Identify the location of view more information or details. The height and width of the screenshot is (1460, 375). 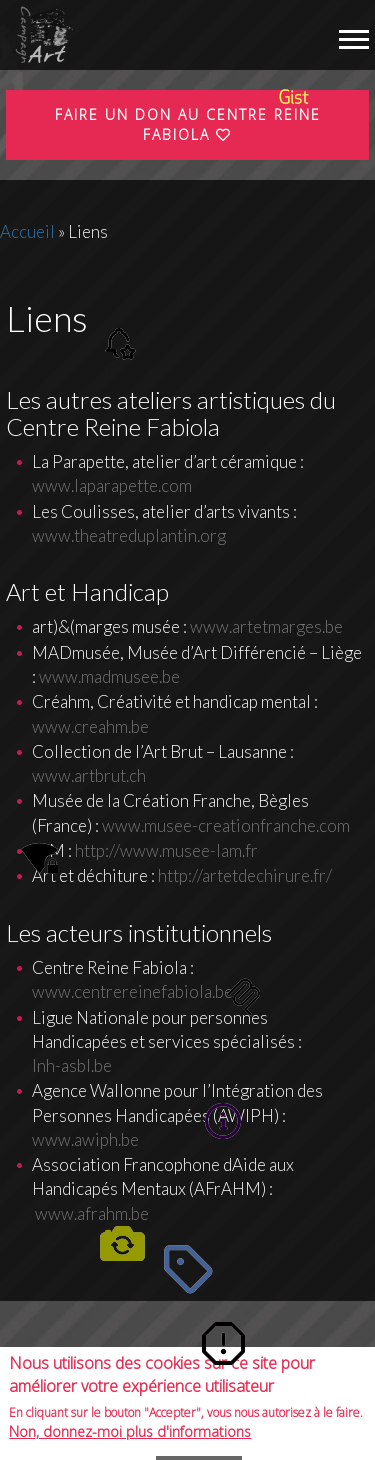
(223, 1121).